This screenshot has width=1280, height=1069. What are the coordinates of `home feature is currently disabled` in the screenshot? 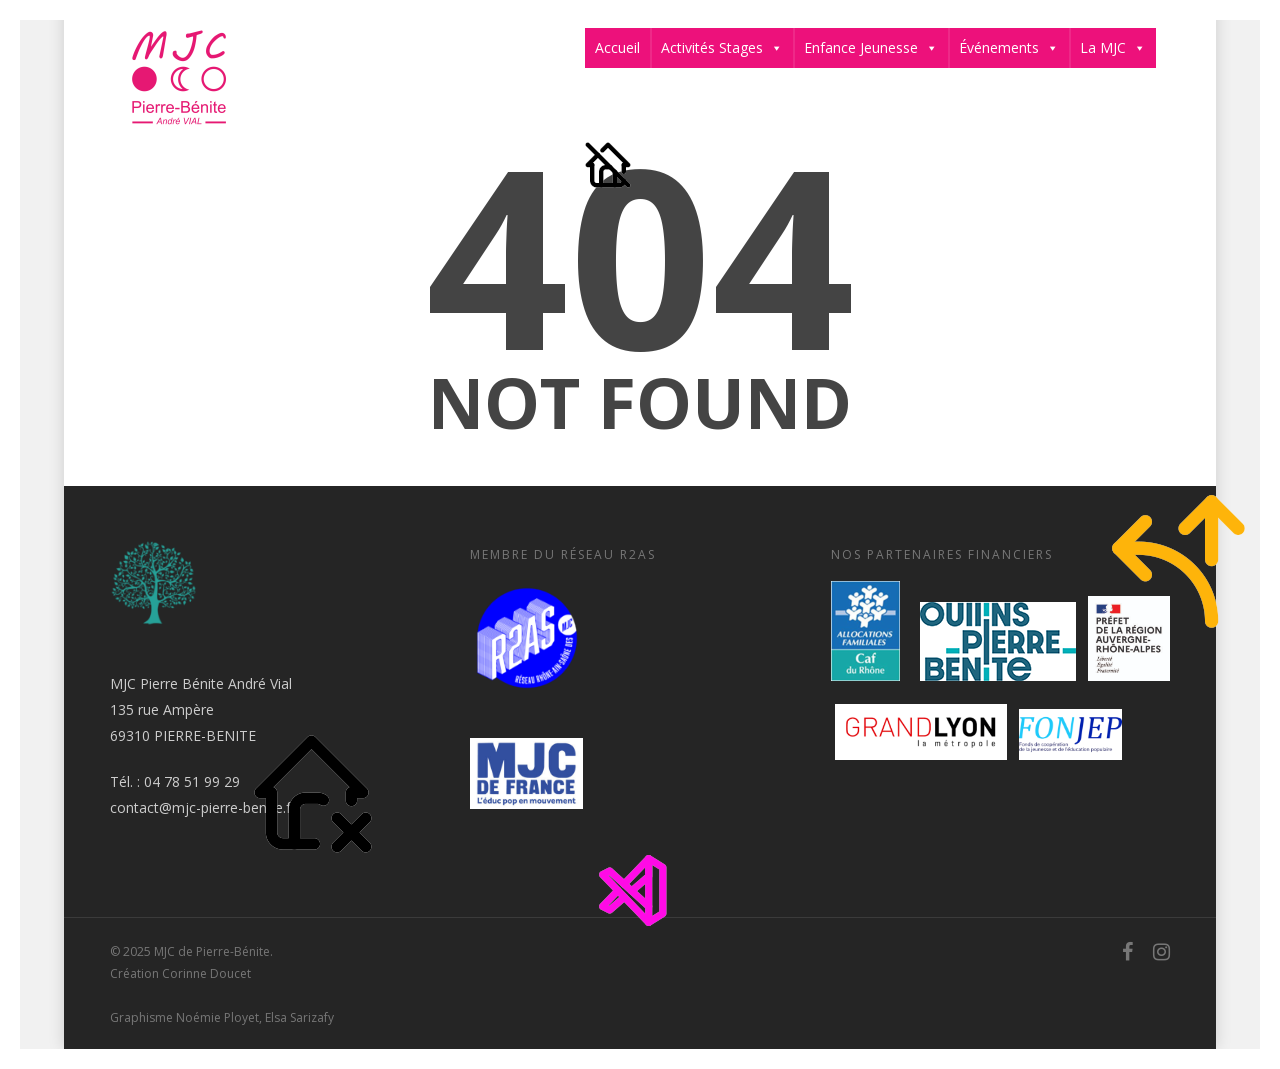 It's located at (608, 165).